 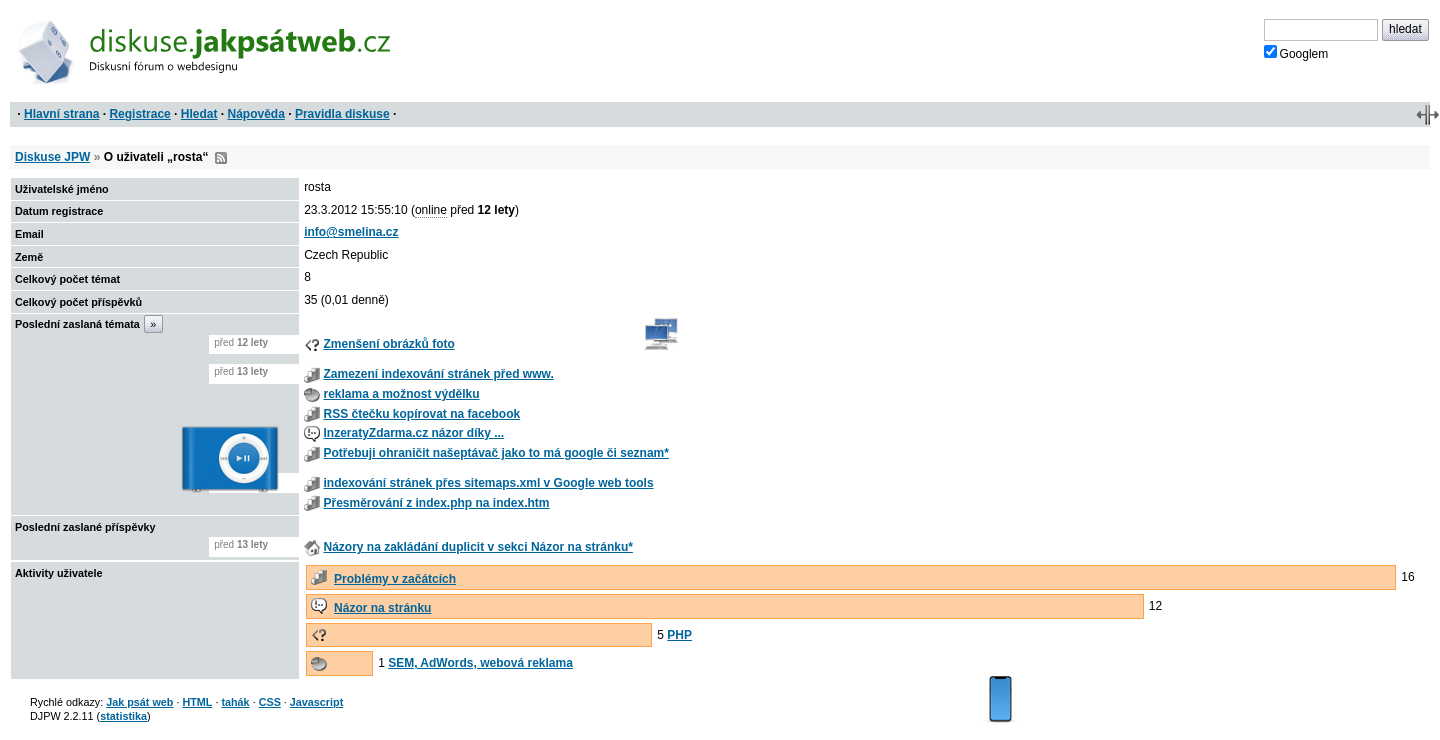 I want to click on indicates a connected iPod shuffle device, so click(x=230, y=441).